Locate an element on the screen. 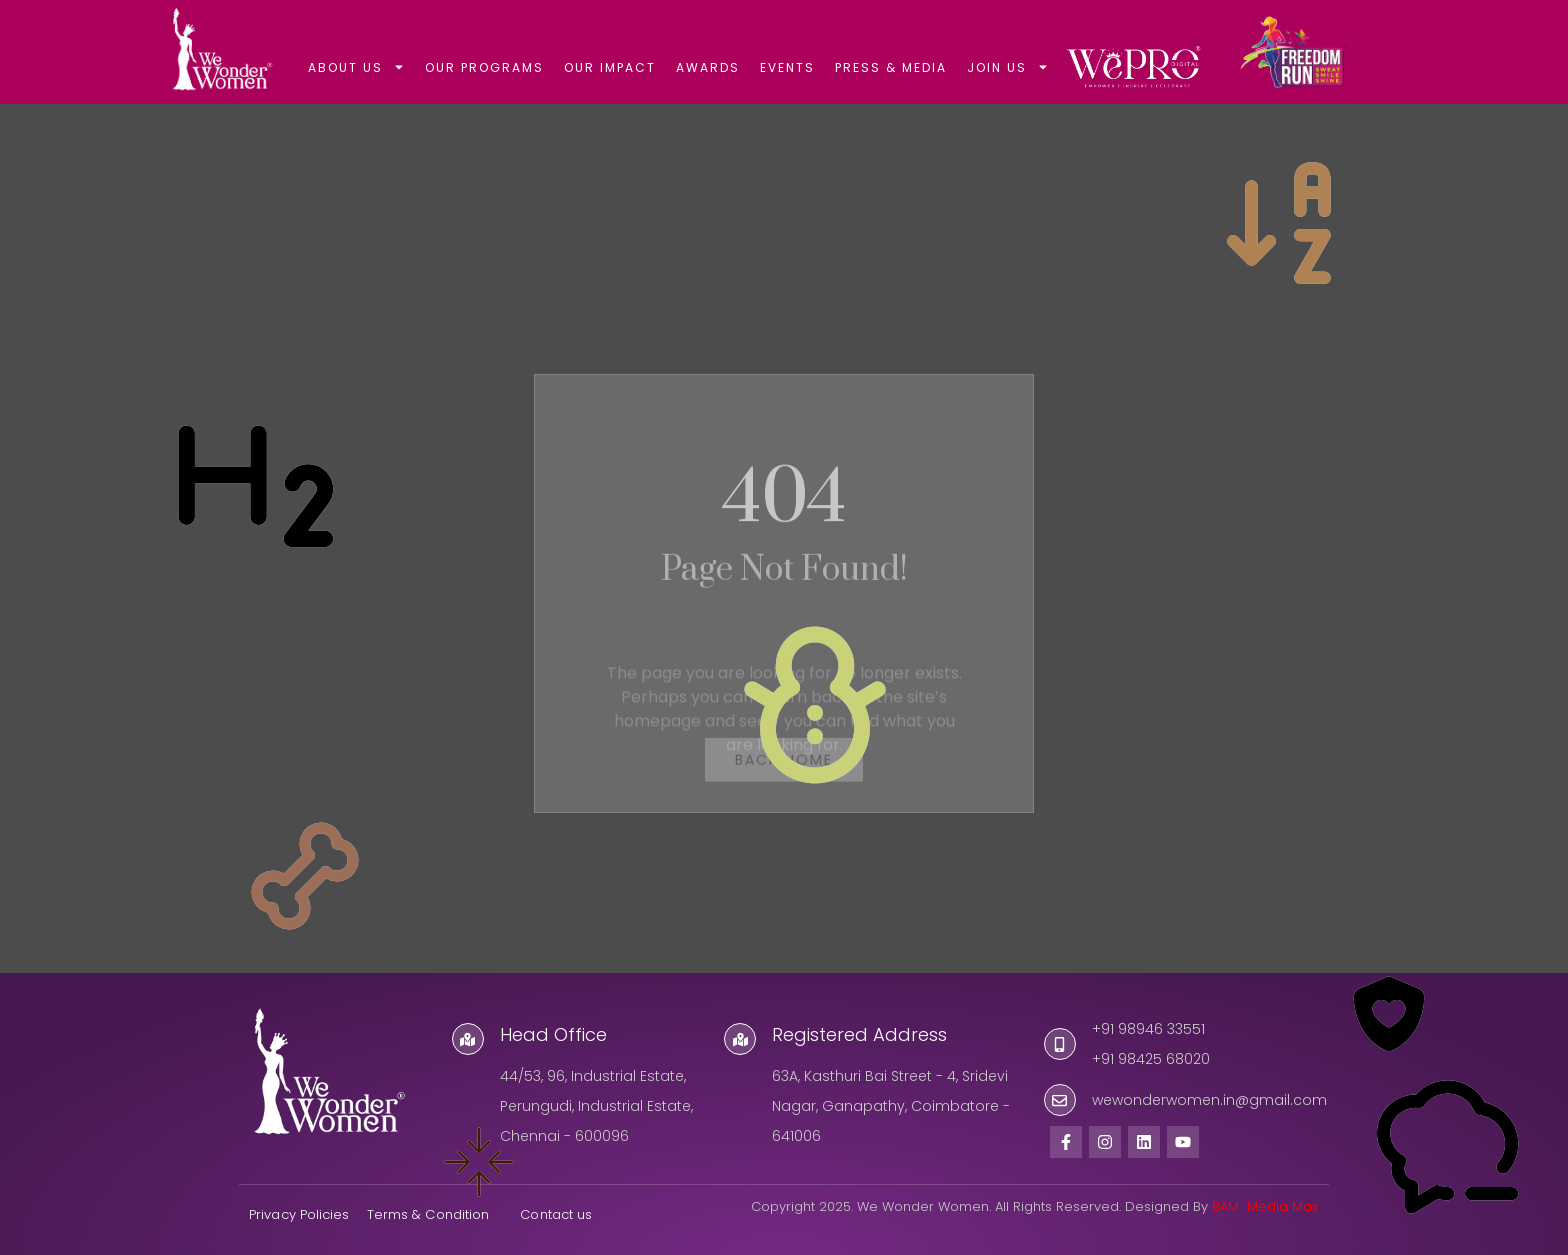 The image size is (1568, 1255). remove a message or conversation is located at coordinates (1445, 1147).